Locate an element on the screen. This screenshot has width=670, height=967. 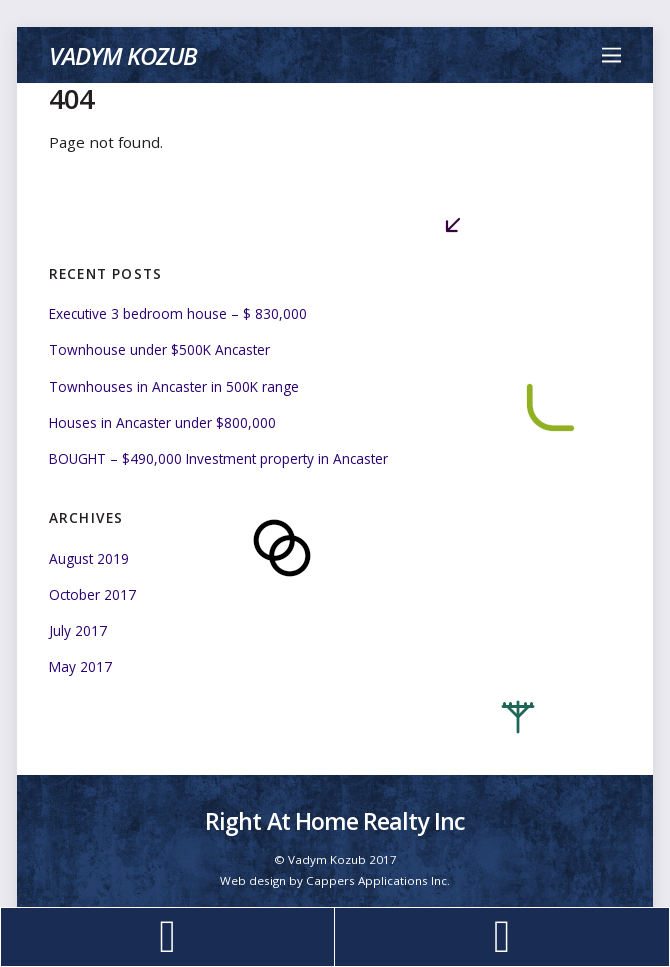
adjust bottom-left corner radius is located at coordinates (550, 407).